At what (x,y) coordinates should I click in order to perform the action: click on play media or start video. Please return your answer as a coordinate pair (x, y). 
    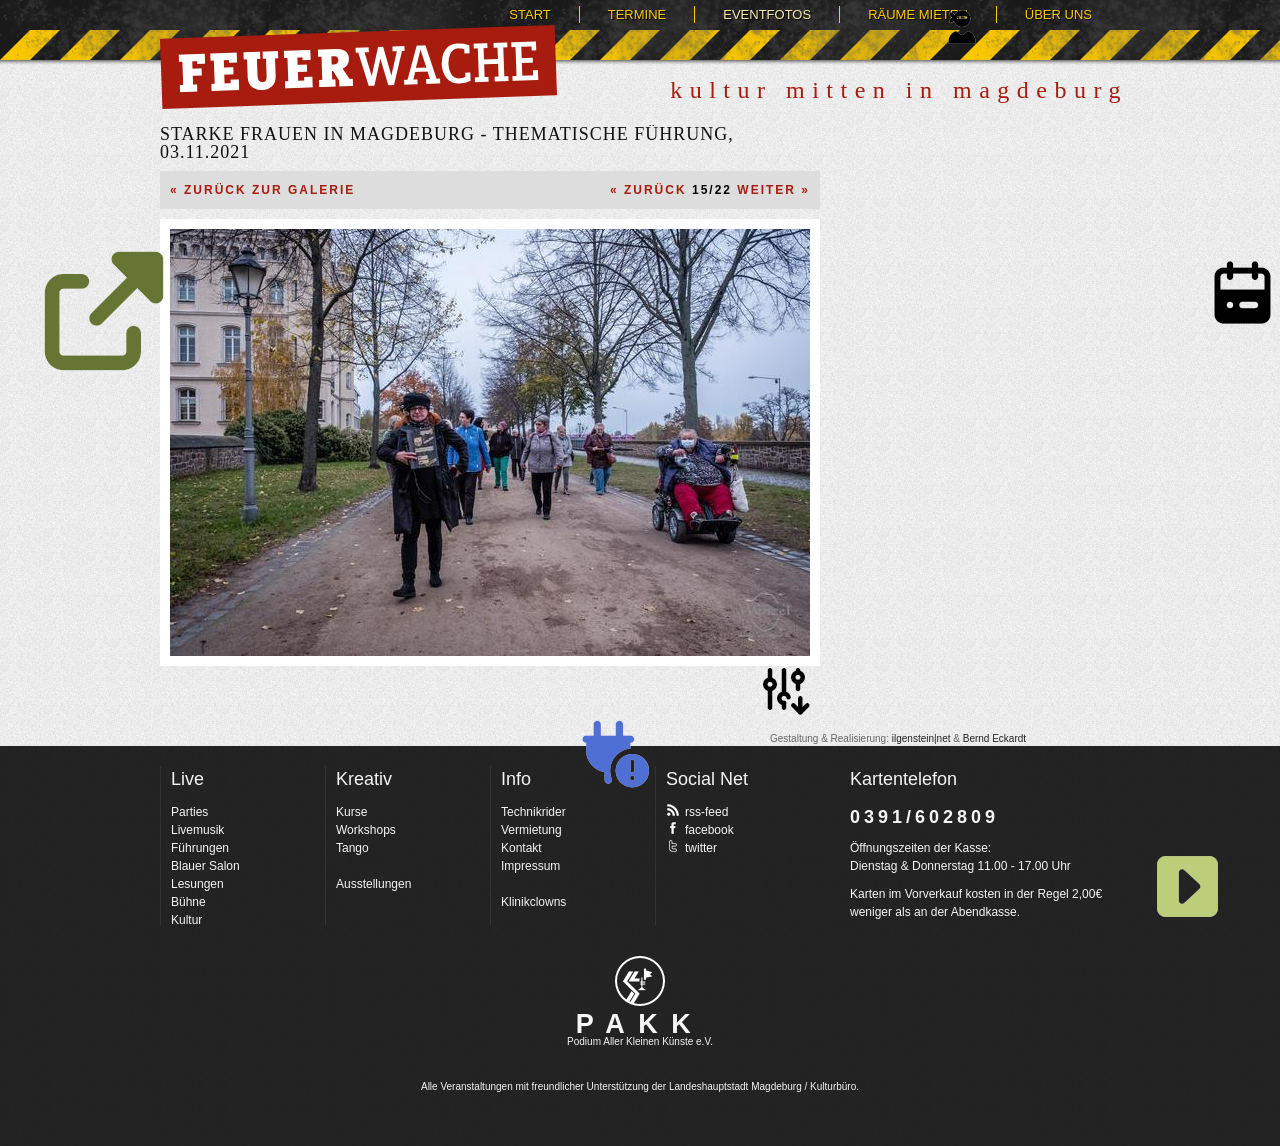
    Looking at the image, I should click on (1187, 886).